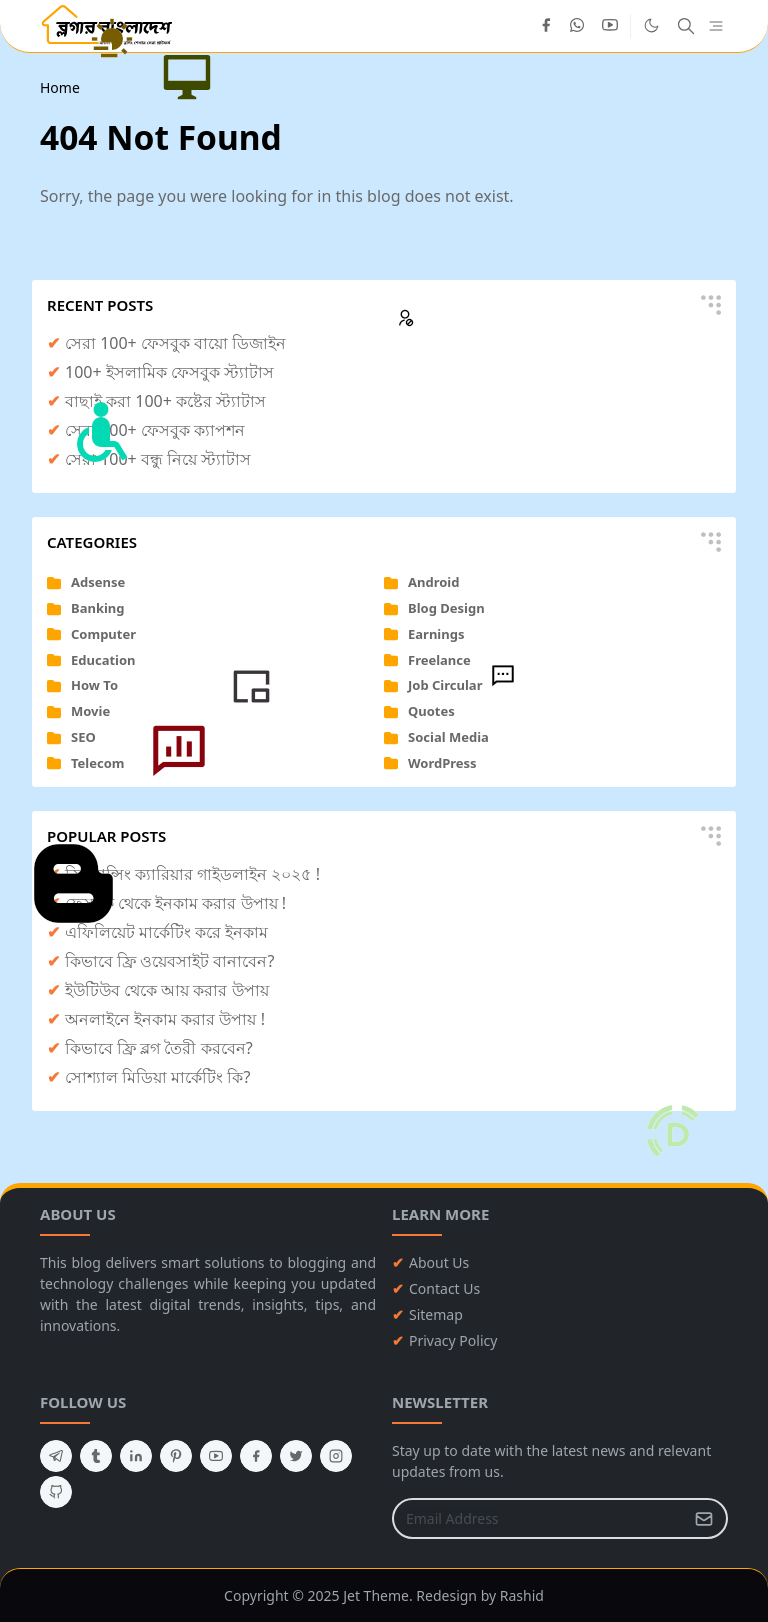  Describe the element at coordinates (179, 749) in the screenshot. I see `create a poll in chat` at that location.